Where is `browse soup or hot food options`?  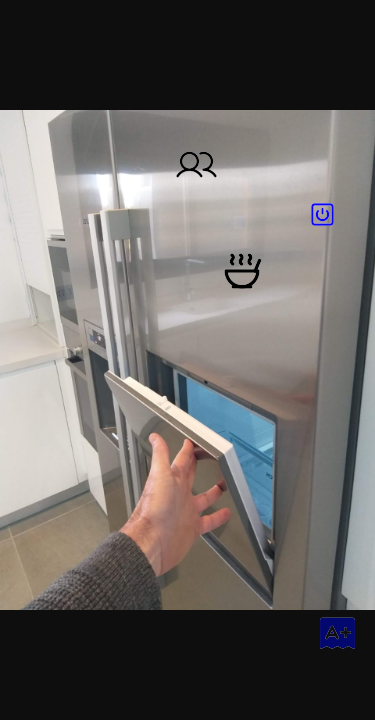
browse soup or hot food options is located at coordinates (242, 271).